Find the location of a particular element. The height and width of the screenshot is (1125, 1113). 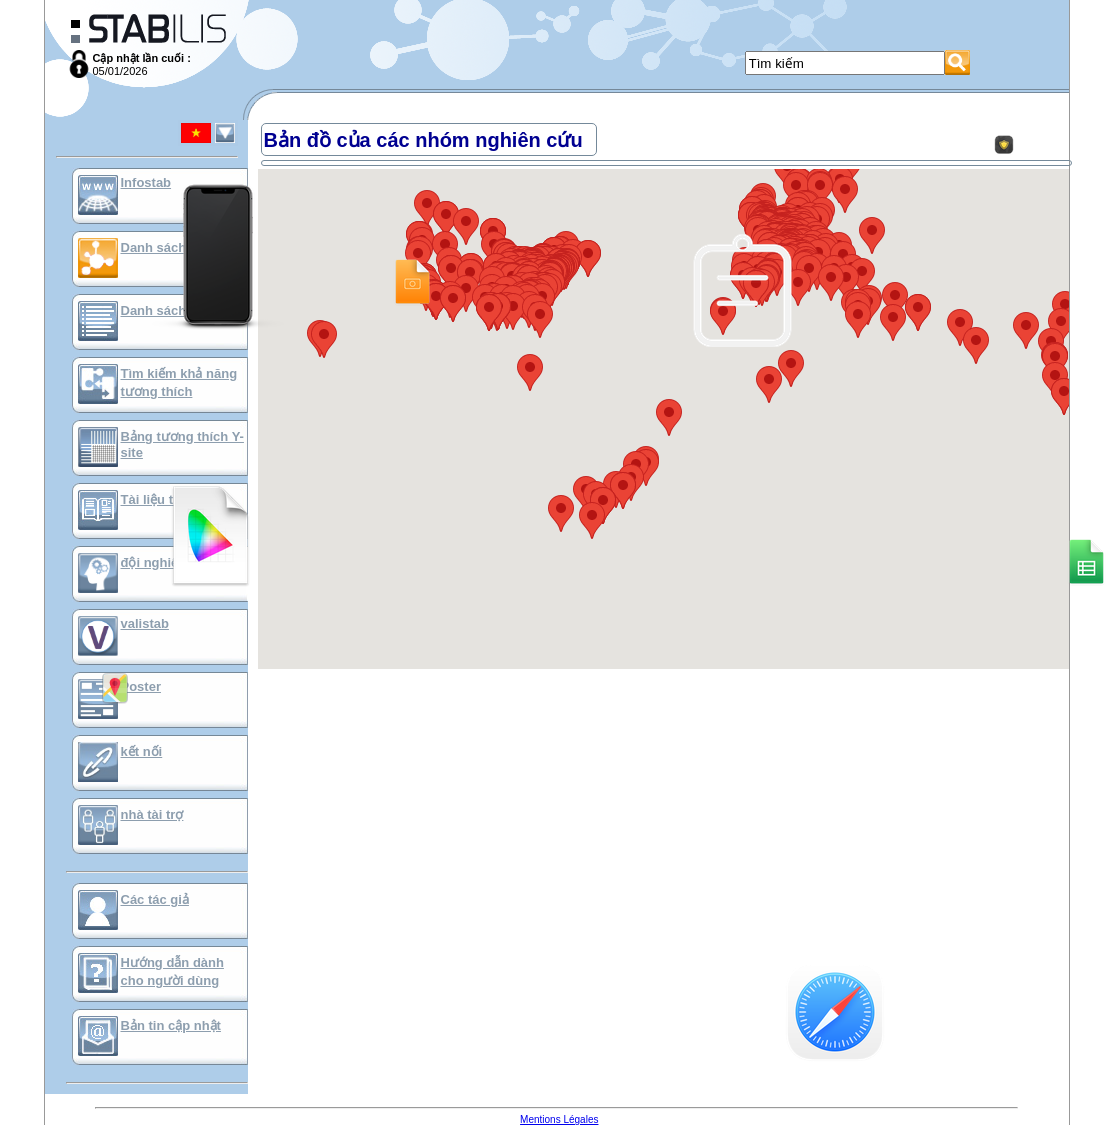

access clipboard history is located at coordinates (742, 290).